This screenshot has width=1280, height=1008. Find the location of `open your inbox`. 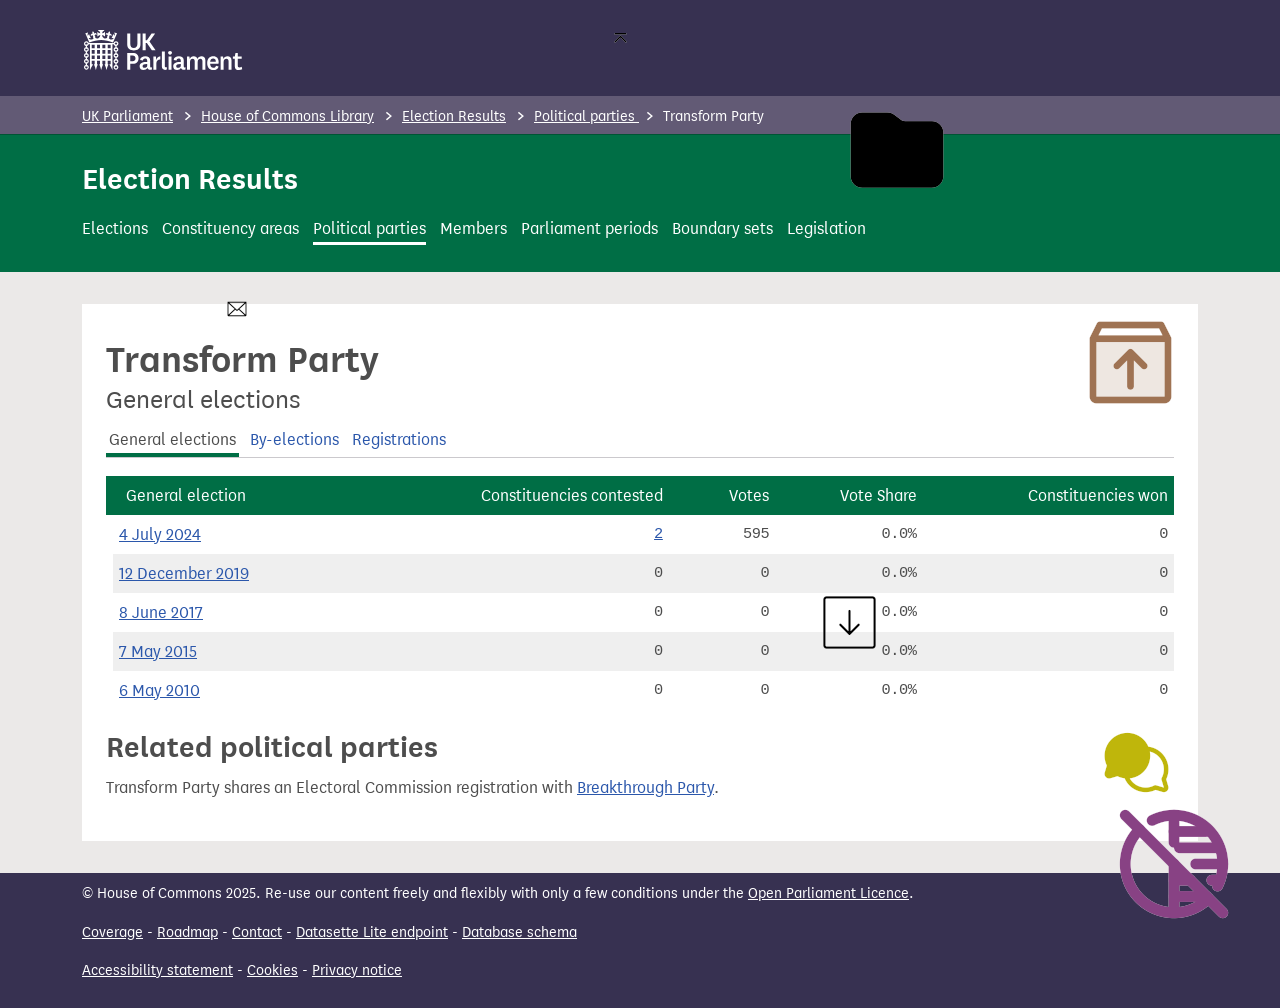

open your inbox is located at coordinates (237, 309).